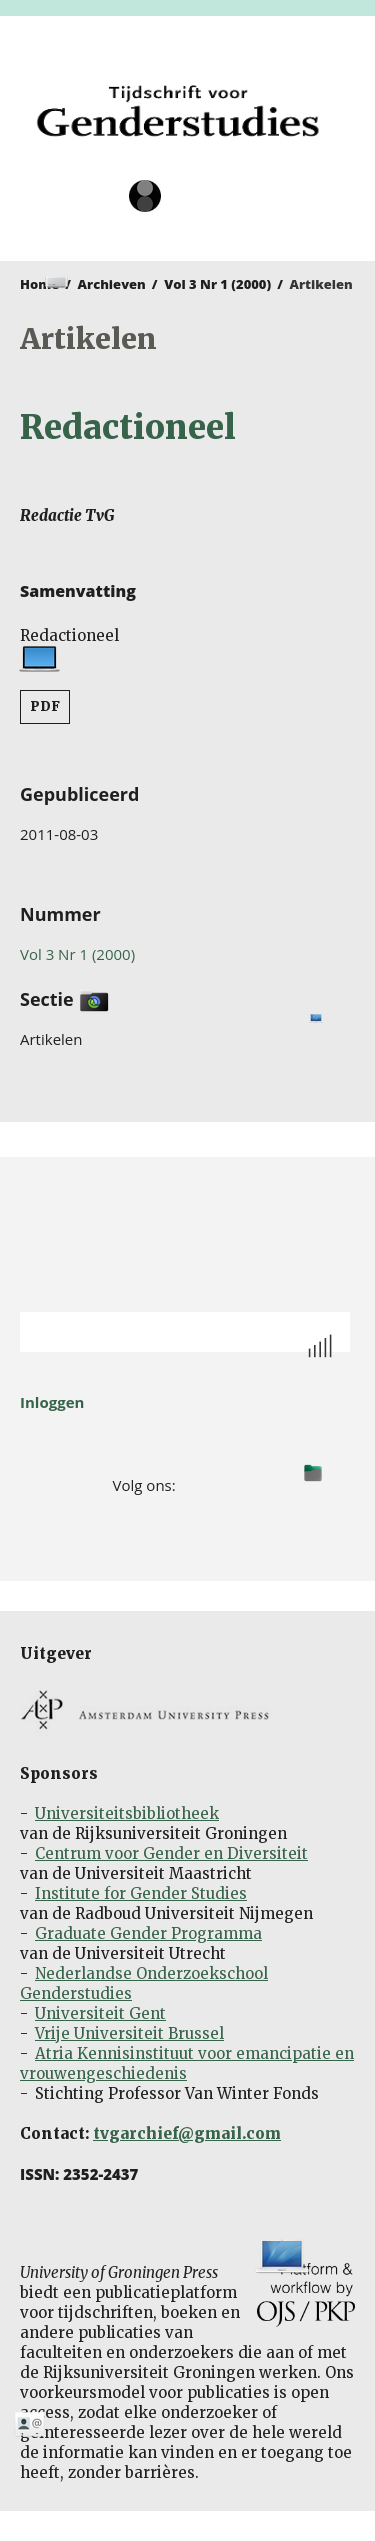  I want to click on mobile network signal strength indicator, so click(321, 1345).